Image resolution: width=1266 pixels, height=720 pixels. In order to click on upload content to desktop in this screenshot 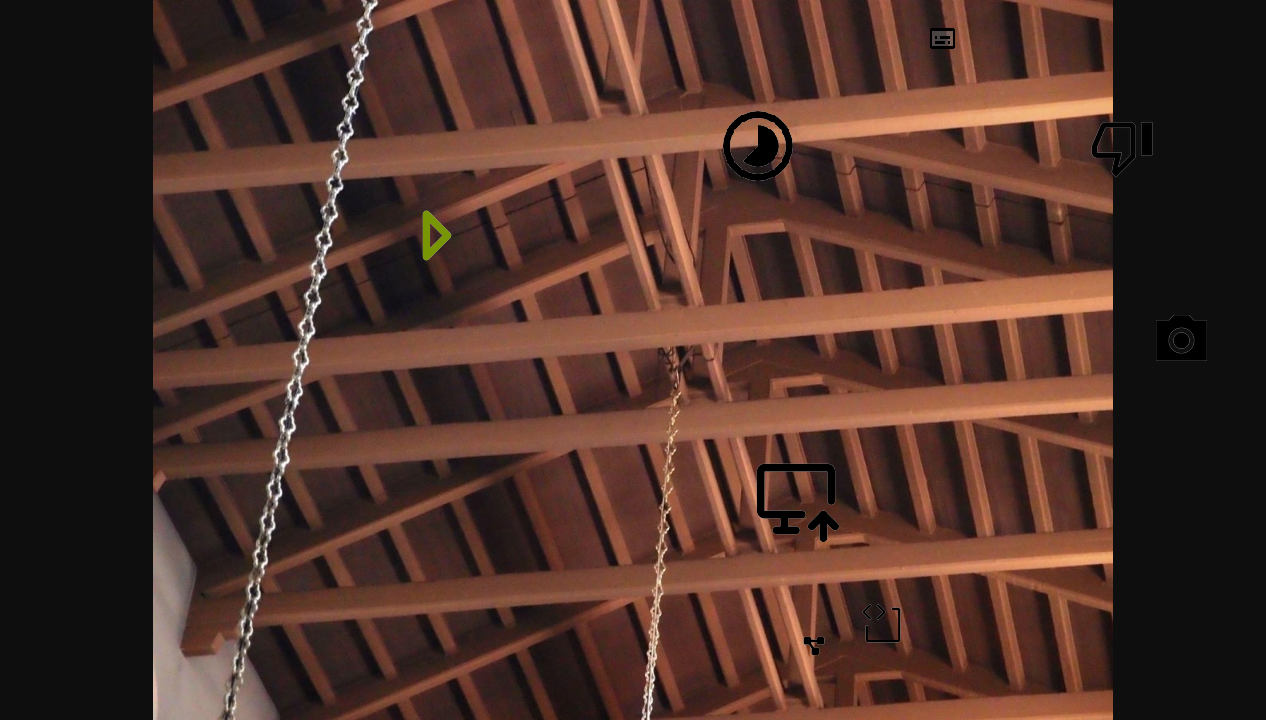, I will do `click(796, 499)`.